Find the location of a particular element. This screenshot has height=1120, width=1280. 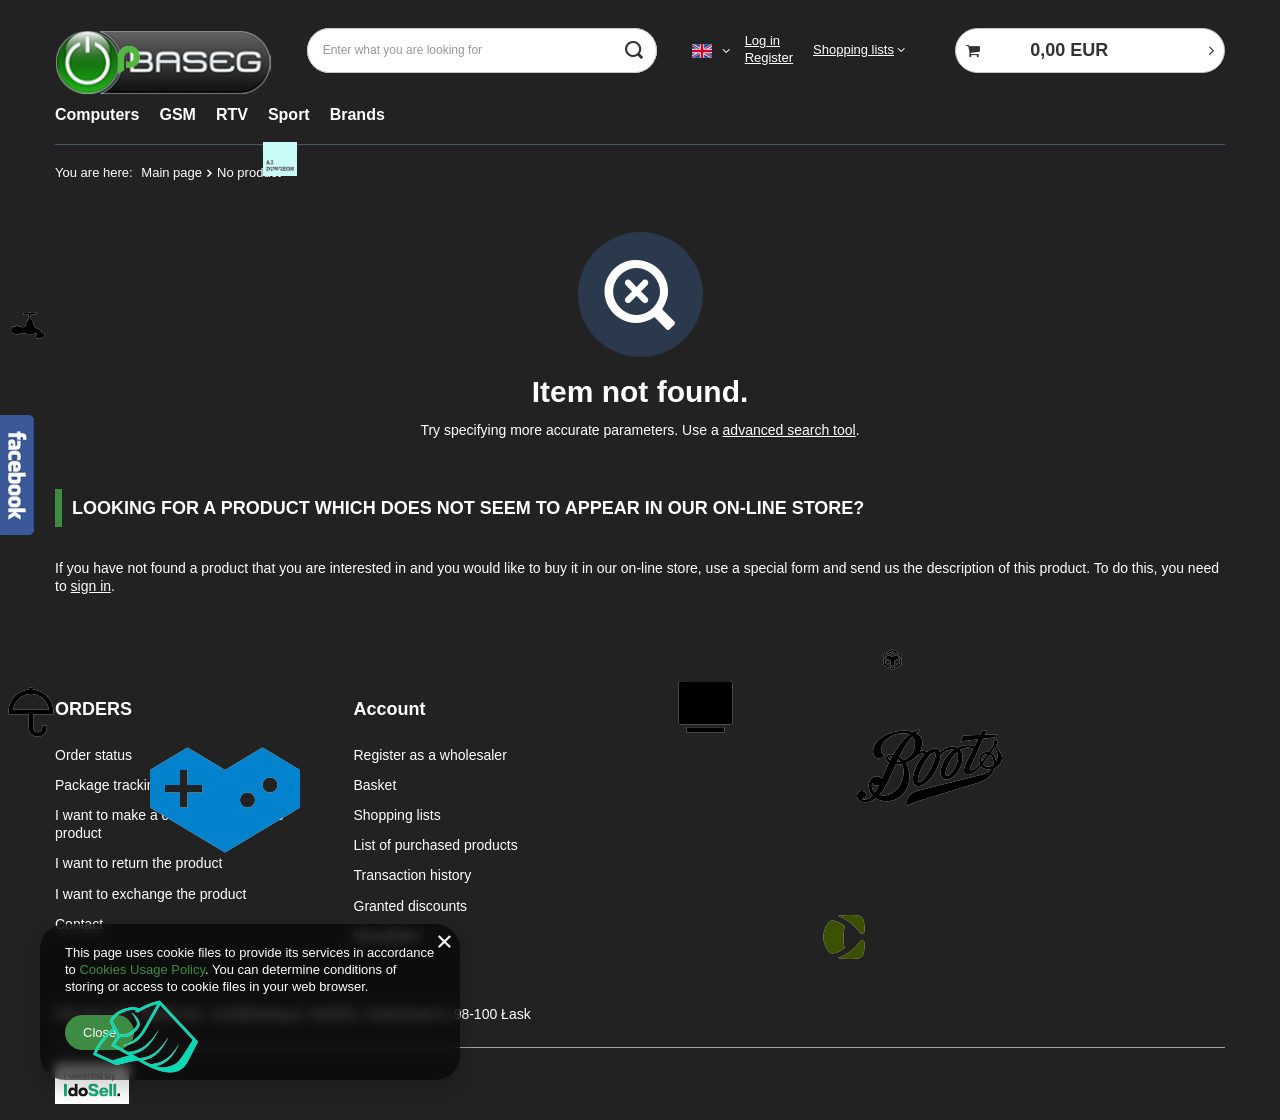

access tv or display settings is located at coordinates (705, 705).